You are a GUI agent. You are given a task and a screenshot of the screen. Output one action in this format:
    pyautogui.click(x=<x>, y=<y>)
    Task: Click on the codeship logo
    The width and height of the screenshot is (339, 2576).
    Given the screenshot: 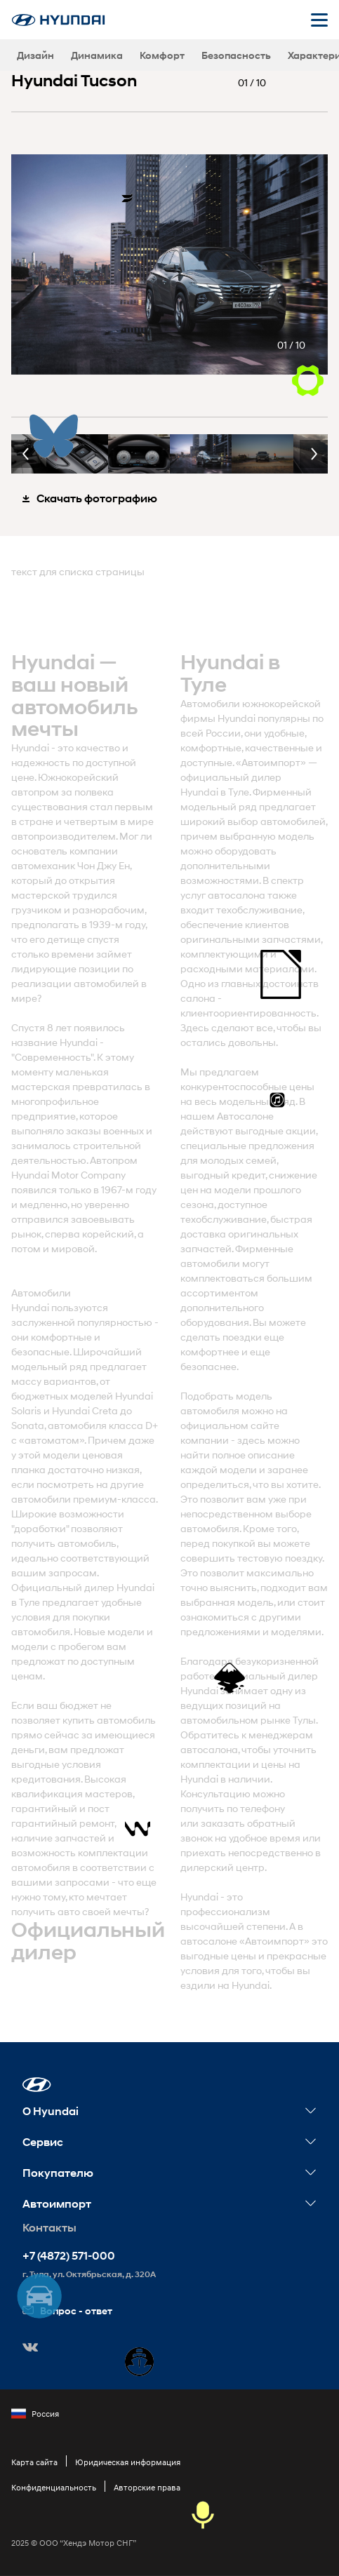 What is the action you would take?
    pyautogui.click(x=139, y=2361)
    